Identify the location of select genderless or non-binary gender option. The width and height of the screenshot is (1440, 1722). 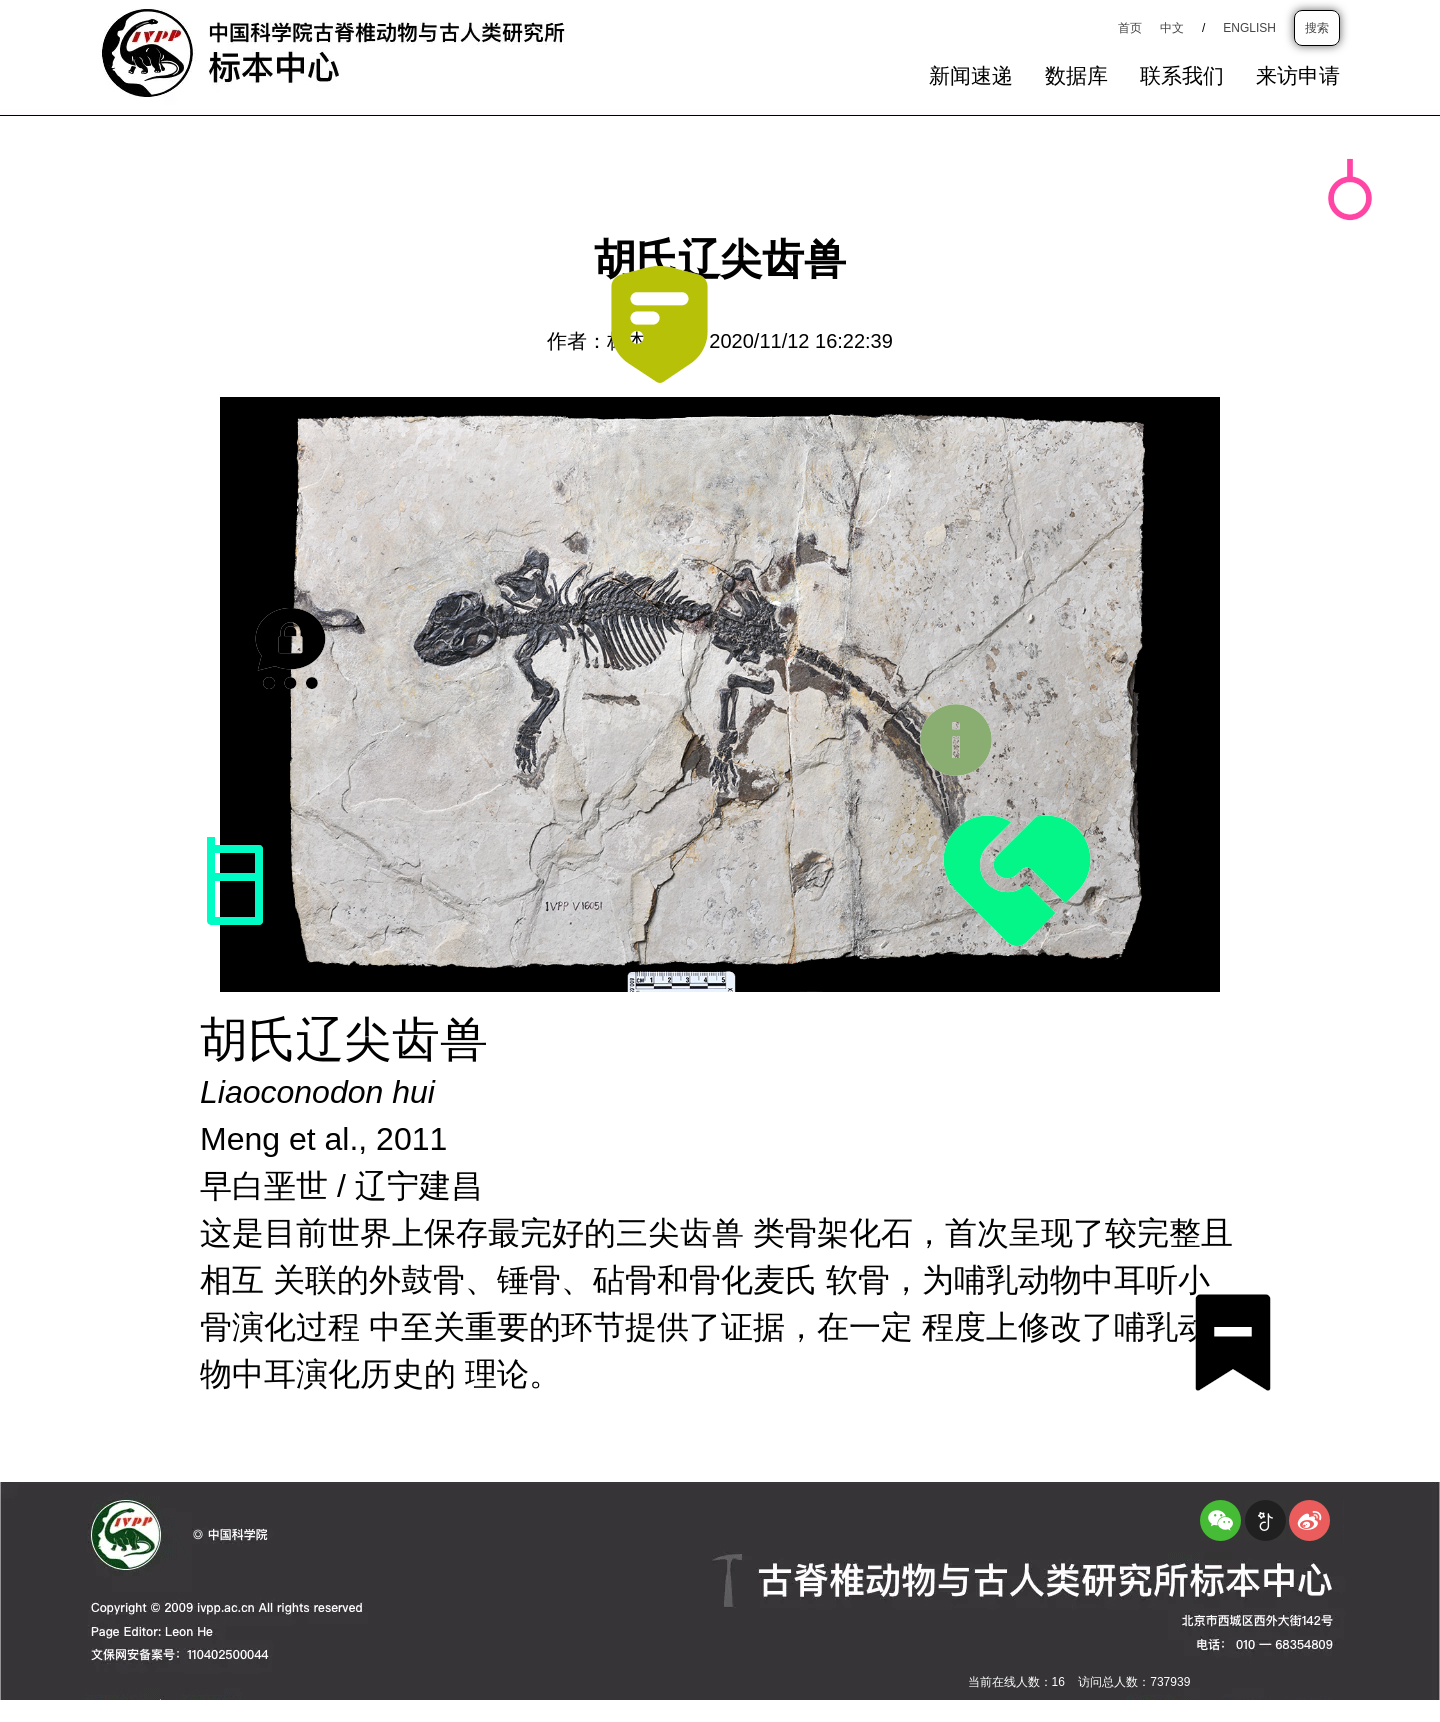
(1350, 191).